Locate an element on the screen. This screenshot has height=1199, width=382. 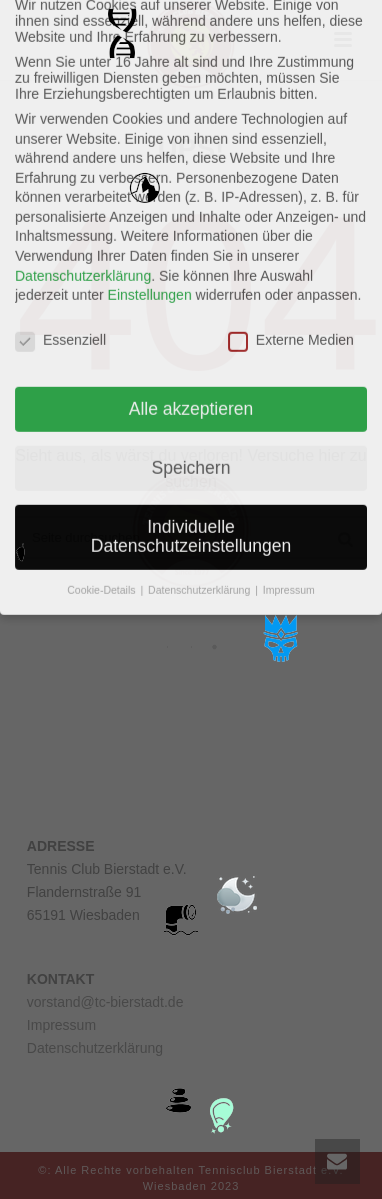
view mountain or peak location is located at coordinates (145, 188).